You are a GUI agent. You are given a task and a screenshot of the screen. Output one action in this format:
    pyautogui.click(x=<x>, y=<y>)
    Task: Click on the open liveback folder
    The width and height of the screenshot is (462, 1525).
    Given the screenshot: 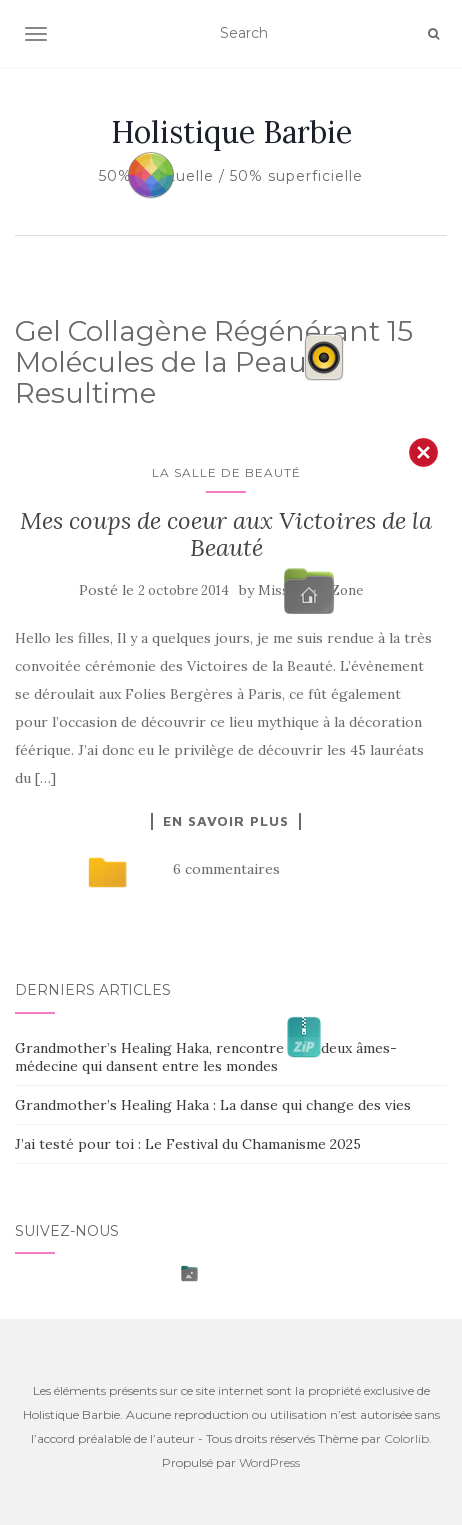 What is the action you would take?
    pyautogui.click(x=107, y=873)
    